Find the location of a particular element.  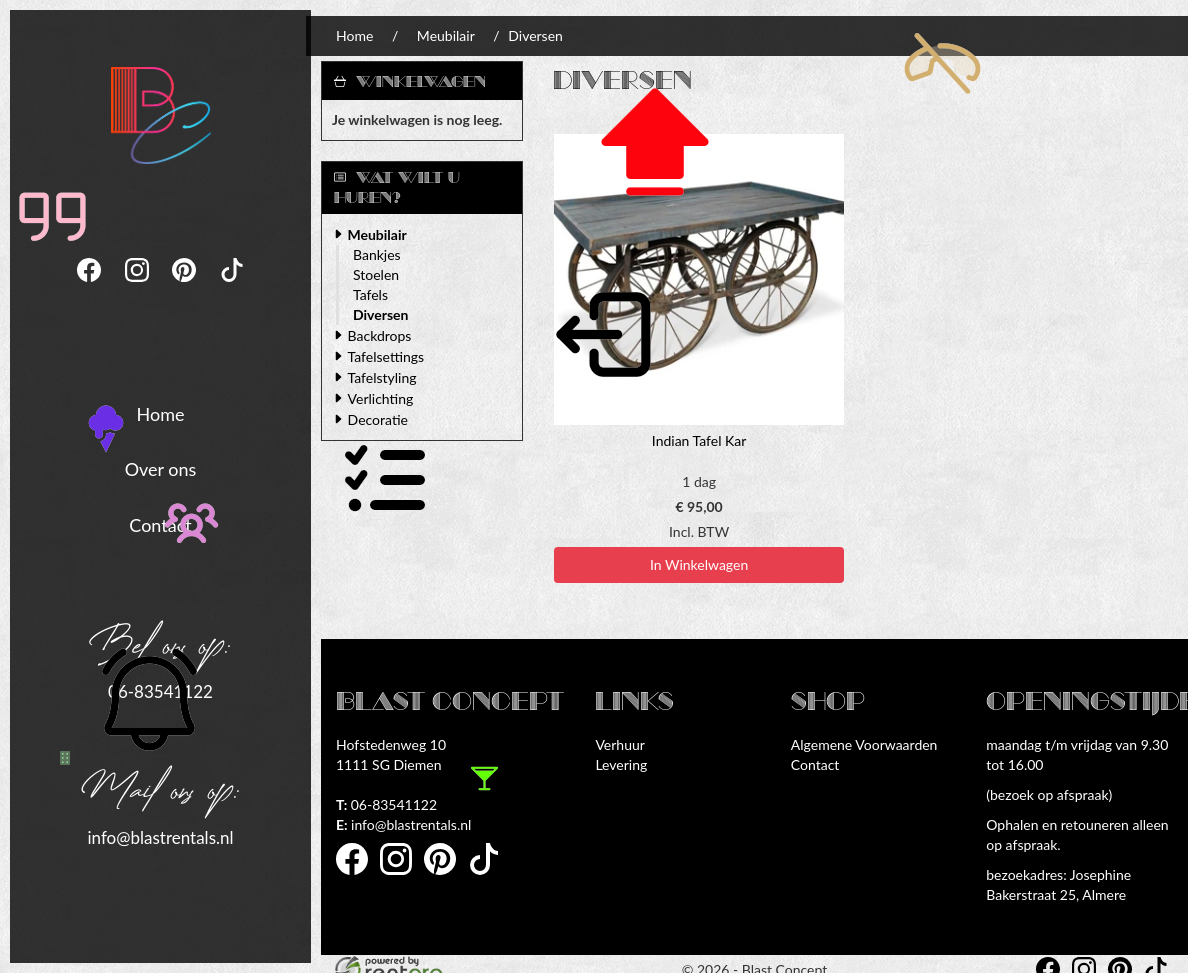

browse dessert or ice cream options is located at coordinates (106, 429).